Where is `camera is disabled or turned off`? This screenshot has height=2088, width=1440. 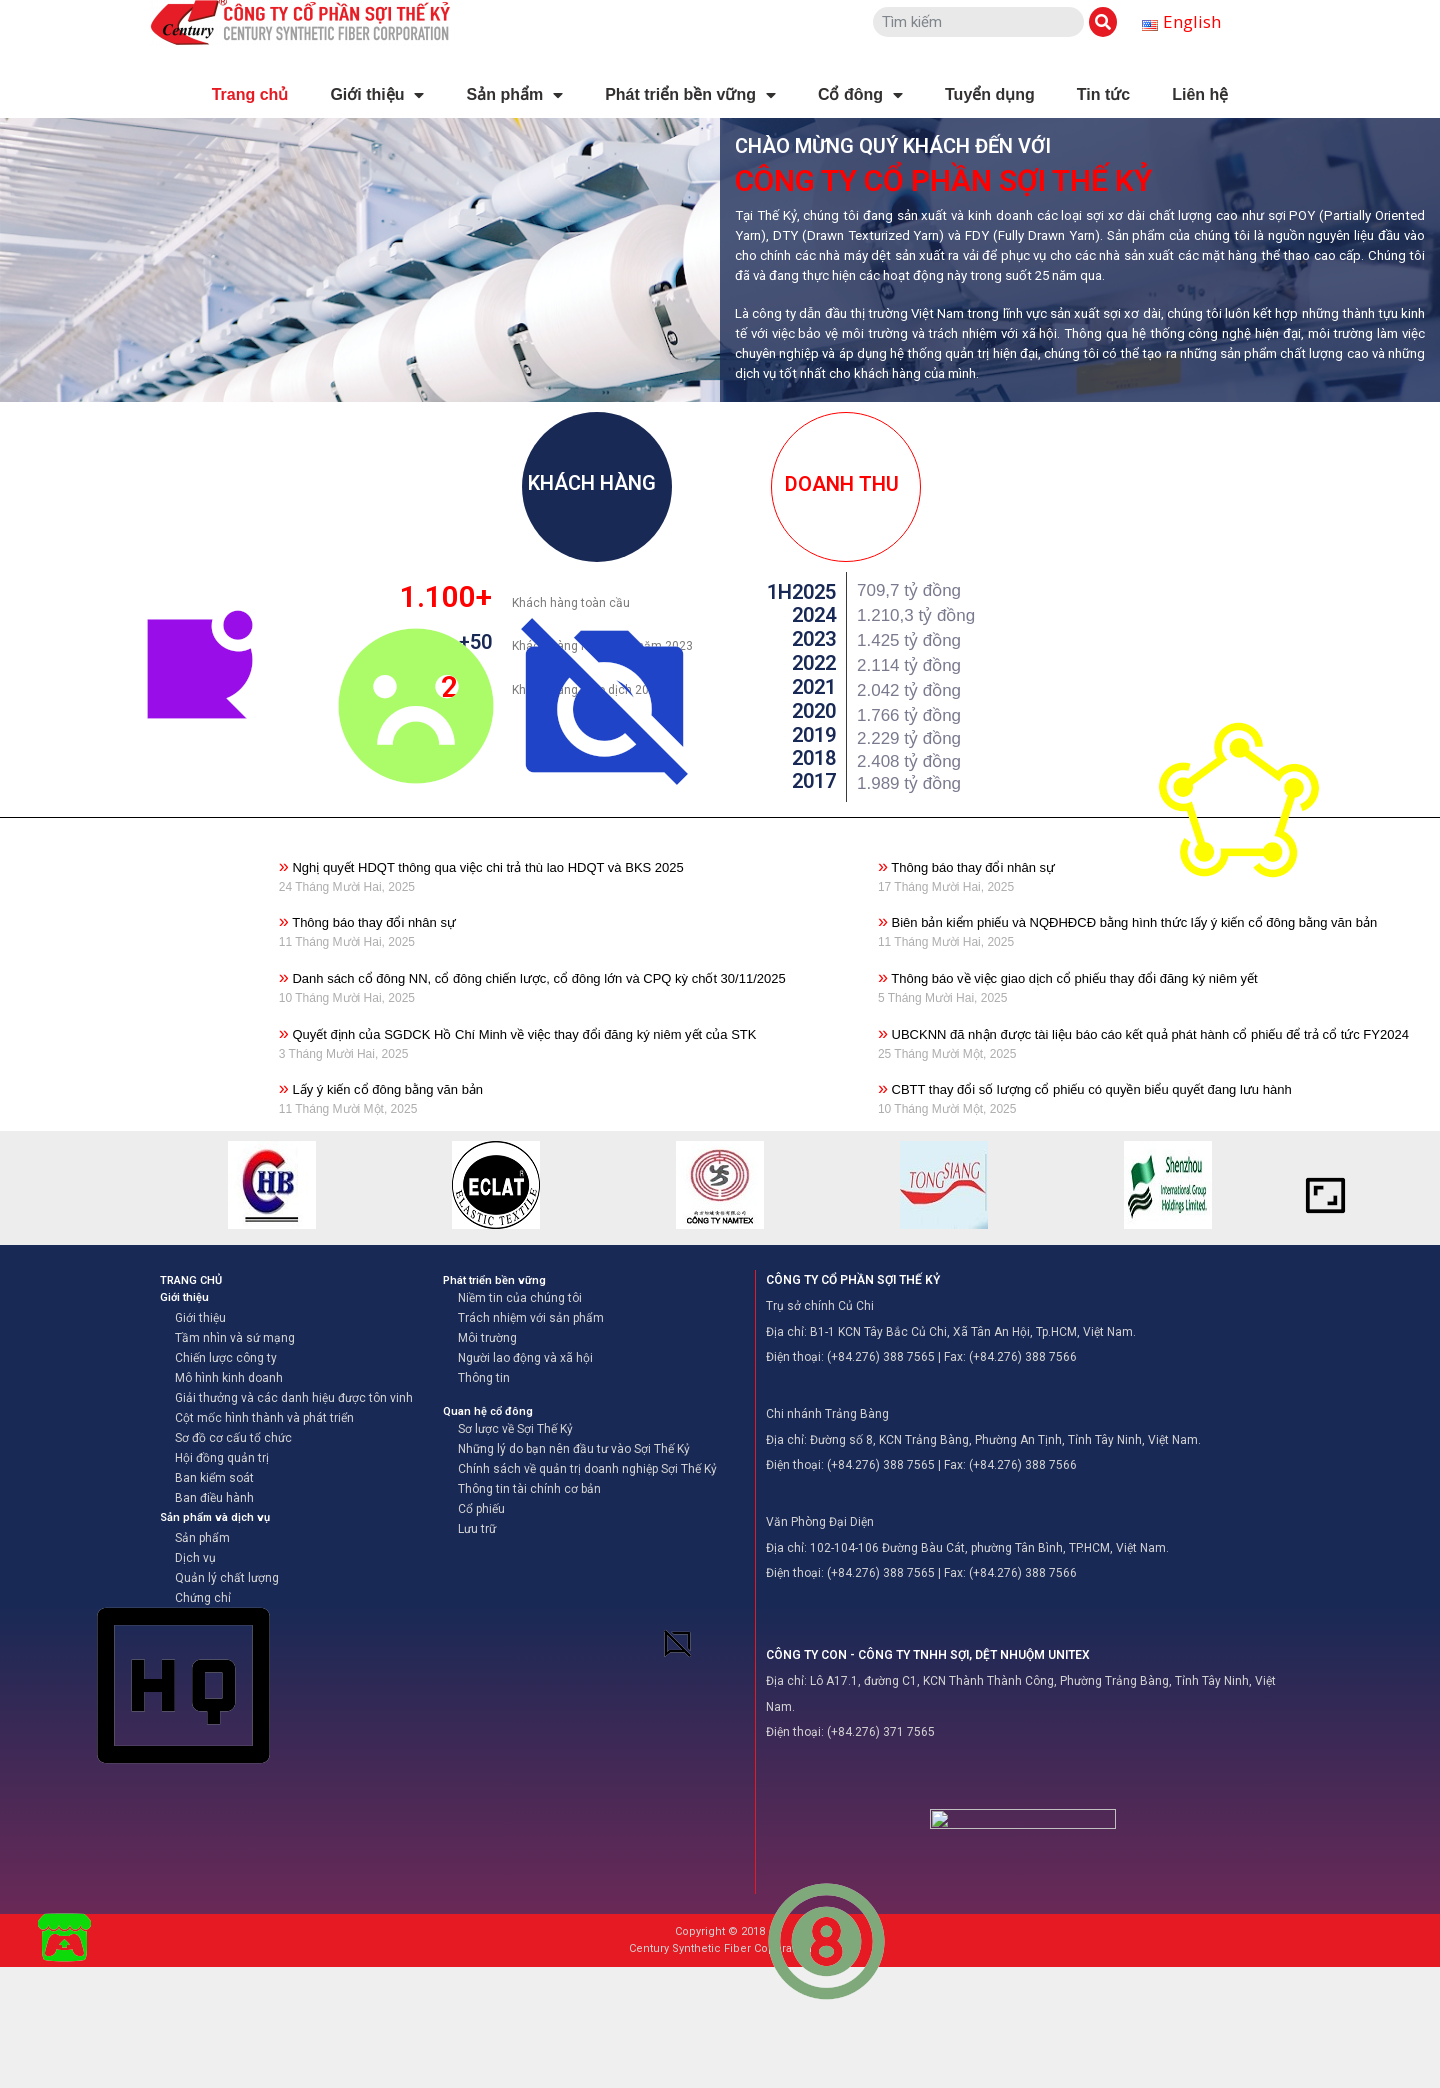 camera is disabled or turned off is located at coordinates (604, 701).